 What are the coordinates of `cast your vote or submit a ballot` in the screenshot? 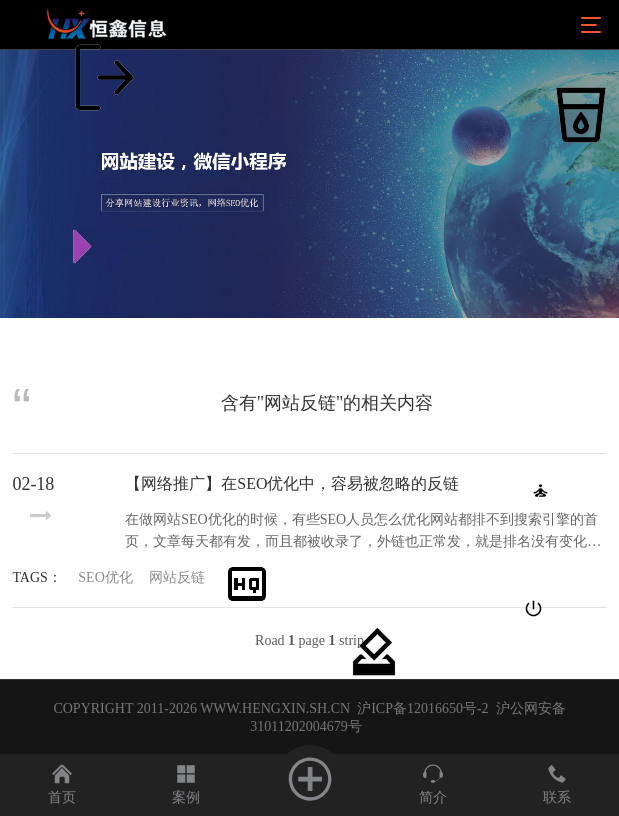 It's located at (374, 652).